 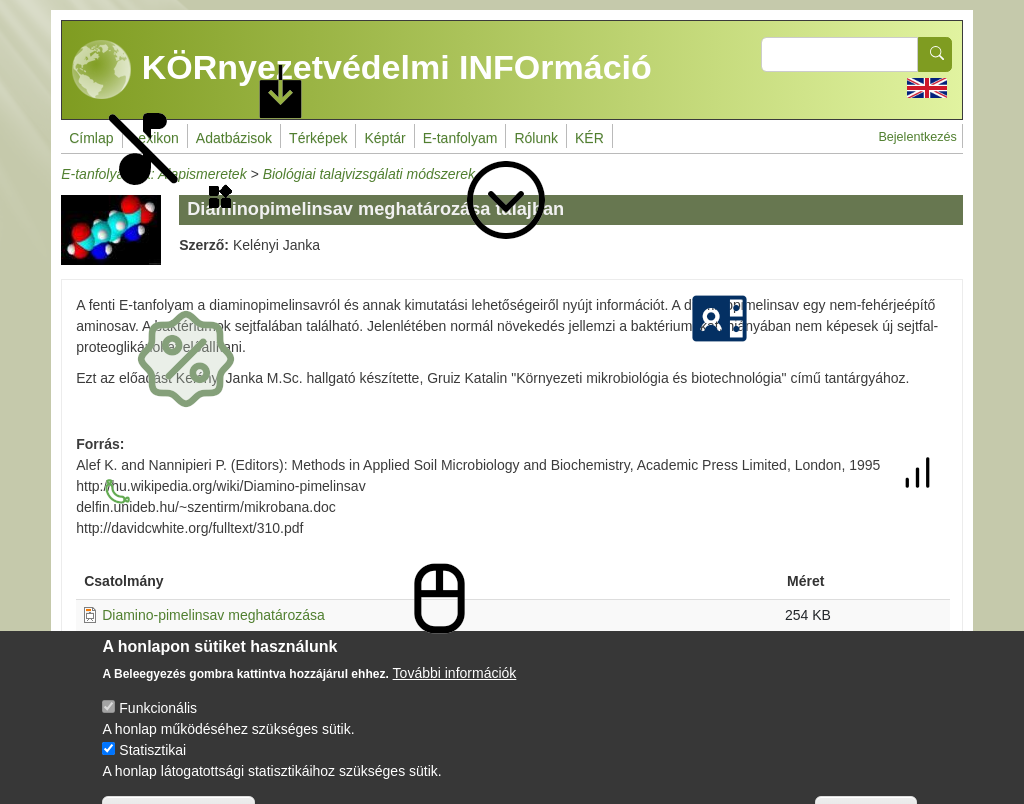 I want to click on indicates mouse input device connected, so click(x=439, y=598).